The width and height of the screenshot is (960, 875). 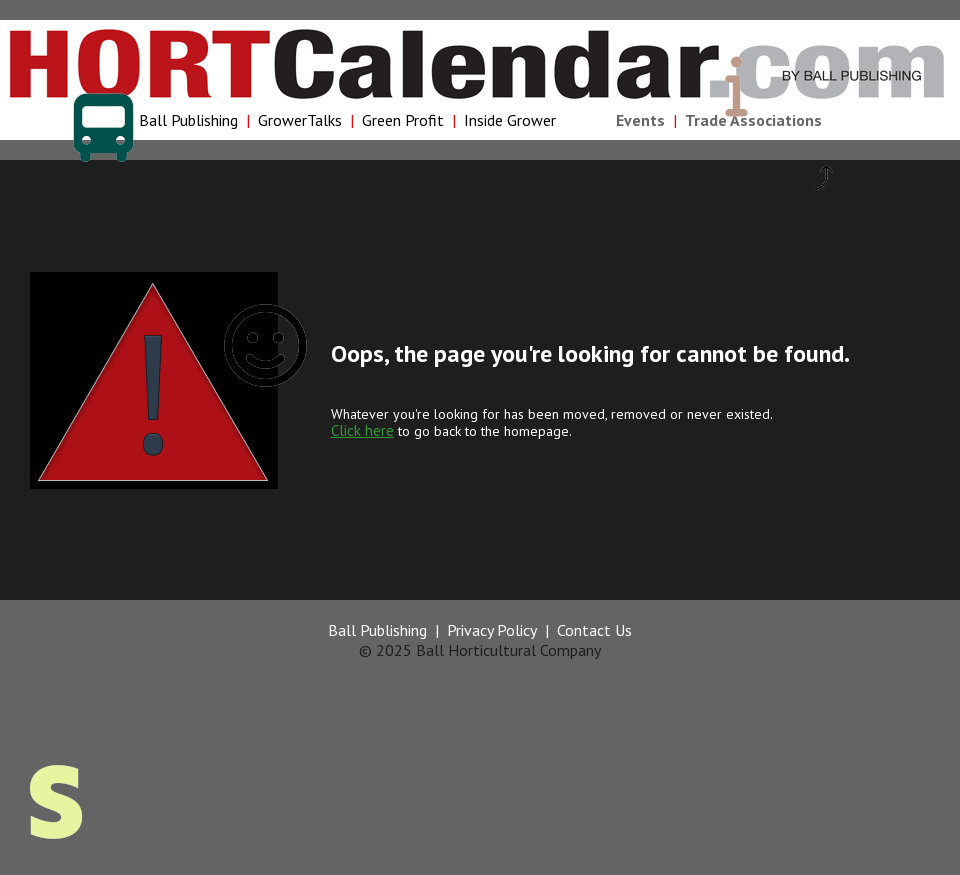 What do you see at coordinates (56, 802) in the screenshot?
I see `stripe payment integration` at bounding box center [56, 802].